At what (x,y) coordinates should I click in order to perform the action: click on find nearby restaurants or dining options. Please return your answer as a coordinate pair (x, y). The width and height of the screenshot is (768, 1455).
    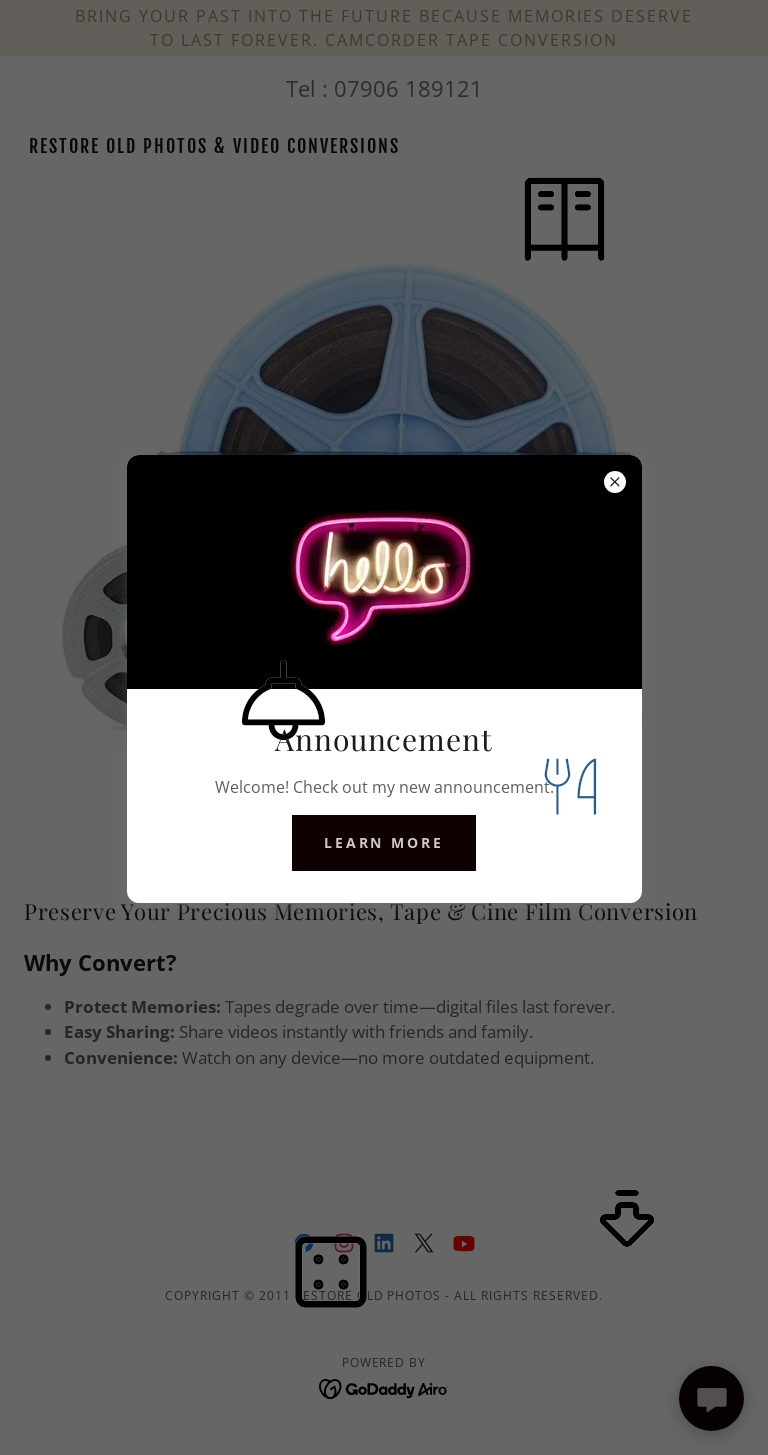
    Looking at the image, I should click on (571, 785).